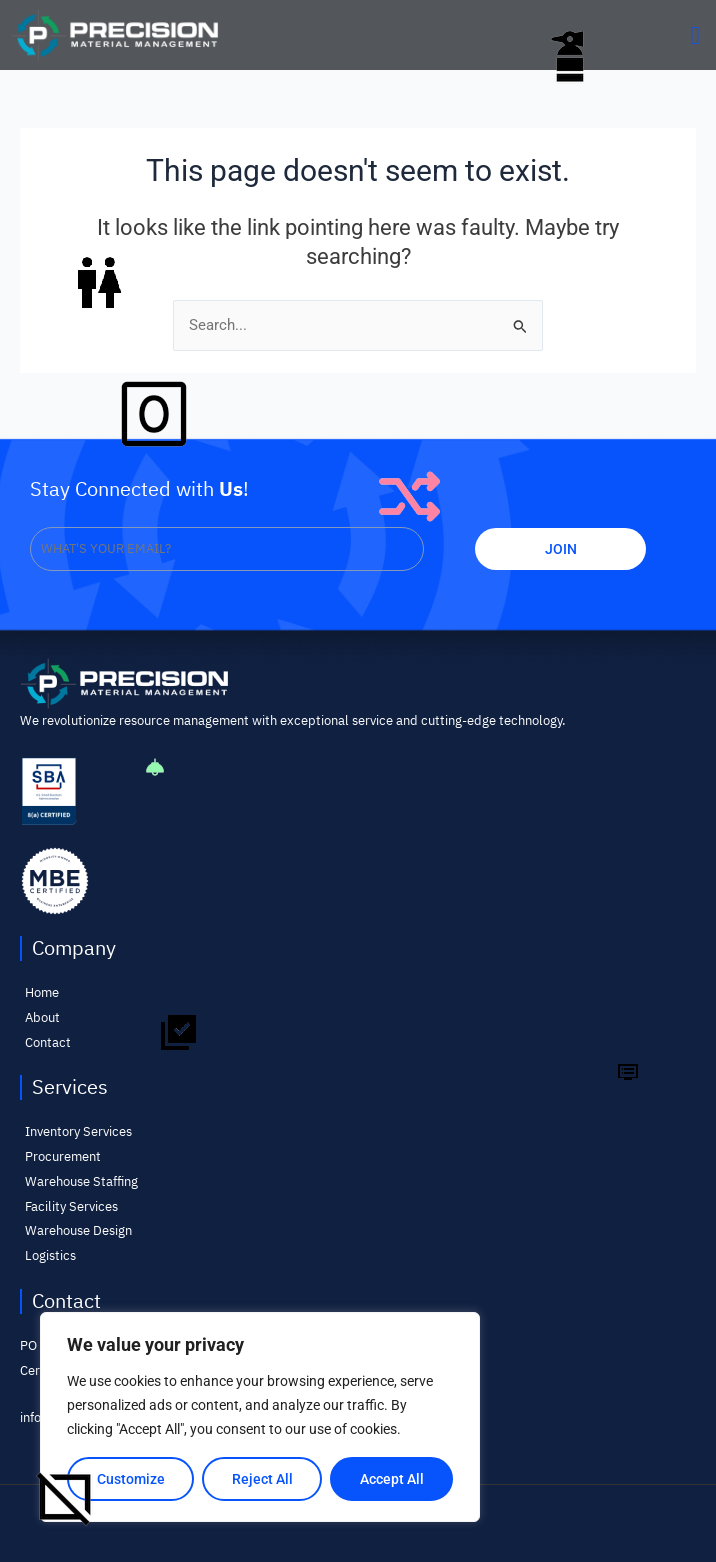 This screenshot has height=1562, width=716. Describe the element at coordinates (628, 1072) in the screenshot. I see `access DVR or recorded content` at that location.